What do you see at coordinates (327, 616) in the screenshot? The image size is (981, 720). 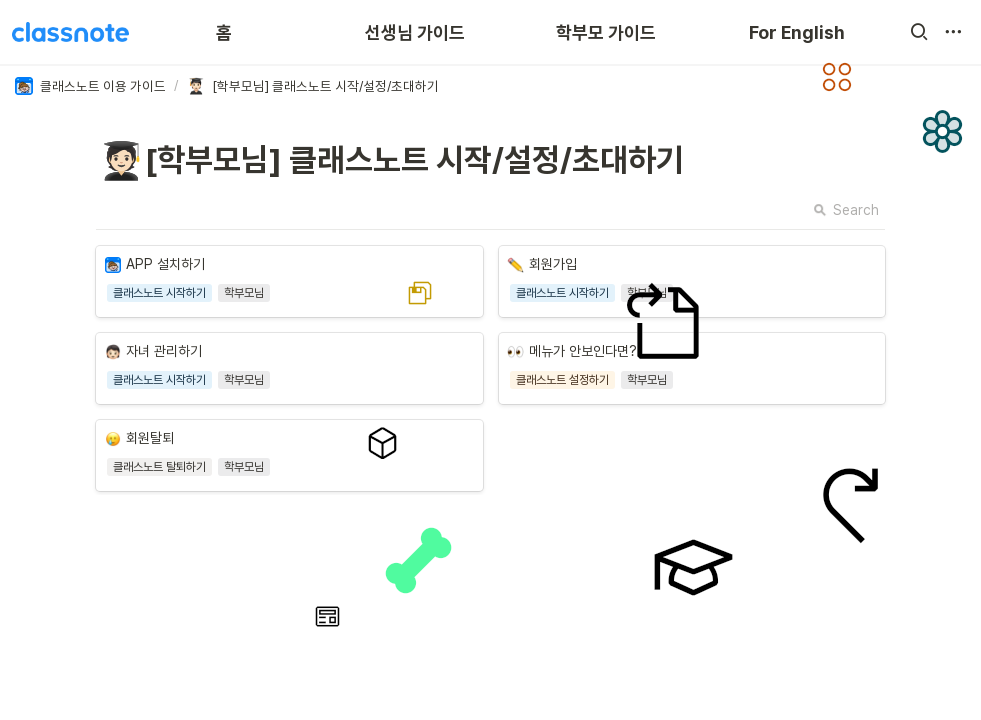 I see `preview a document or file` at bounding box center [327, 616].